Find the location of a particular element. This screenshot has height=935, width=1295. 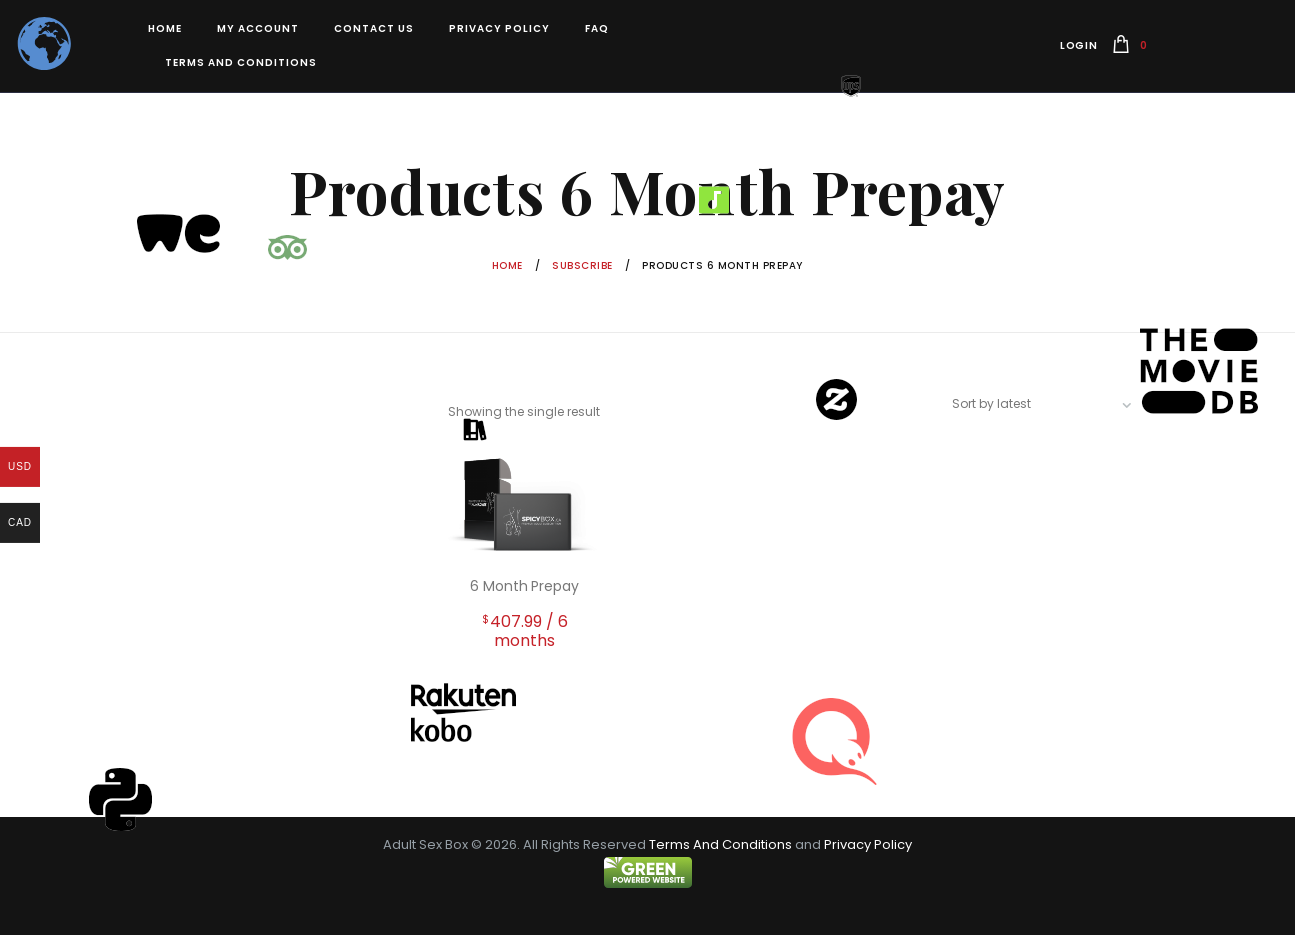

visit zazzle website or store is located at coordinates (836, 399).